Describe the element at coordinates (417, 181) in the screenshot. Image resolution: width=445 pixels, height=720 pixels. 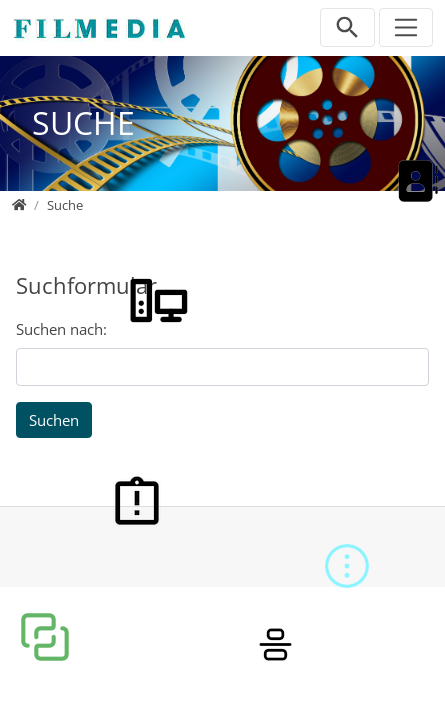
I see `open your contacts list` at that location.